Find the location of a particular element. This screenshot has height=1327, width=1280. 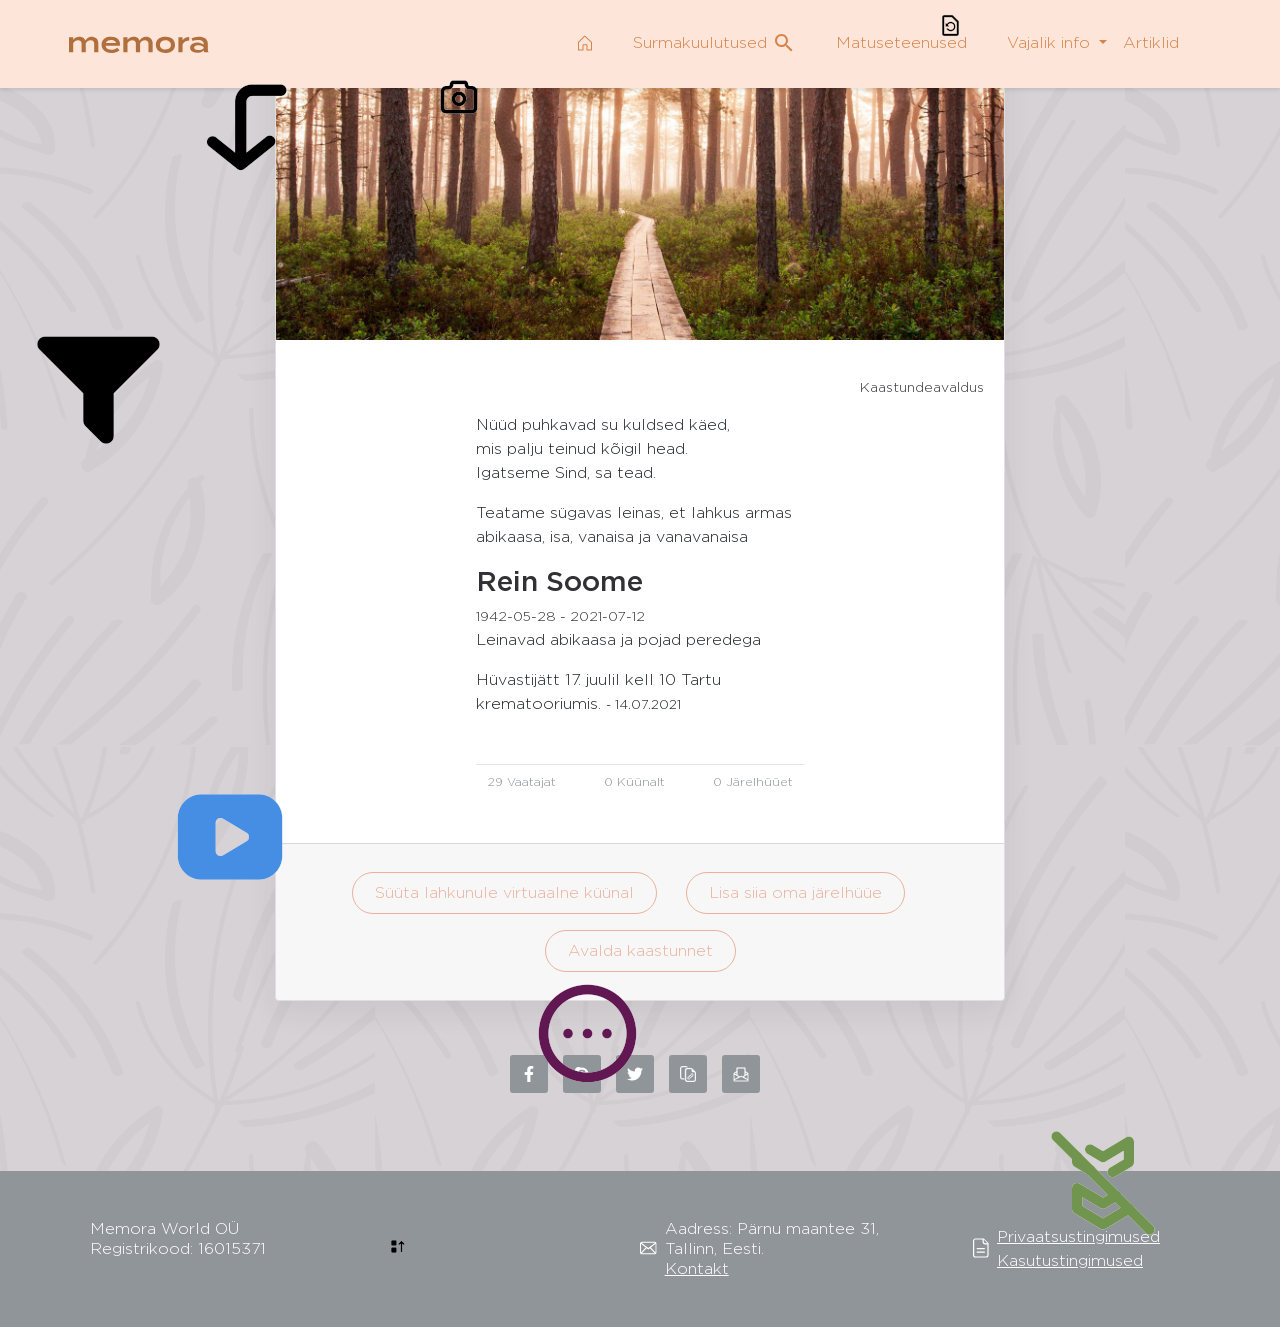

restore a previous version of a document is located at coordinates (950, 25).